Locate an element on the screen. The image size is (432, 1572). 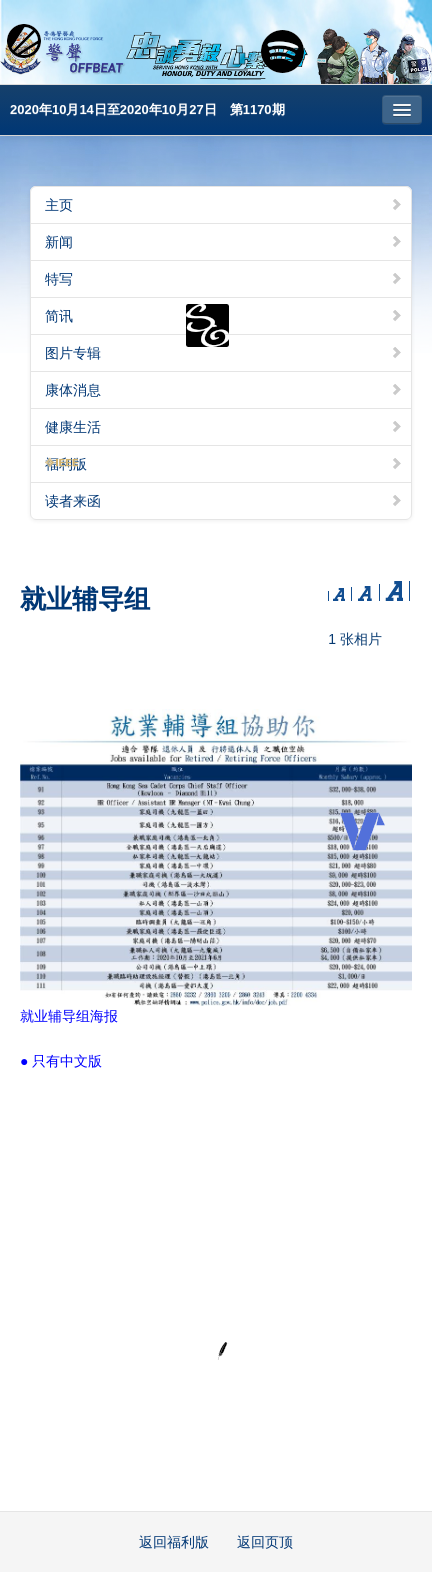
open Spotify is located at coordinates (282, 51).